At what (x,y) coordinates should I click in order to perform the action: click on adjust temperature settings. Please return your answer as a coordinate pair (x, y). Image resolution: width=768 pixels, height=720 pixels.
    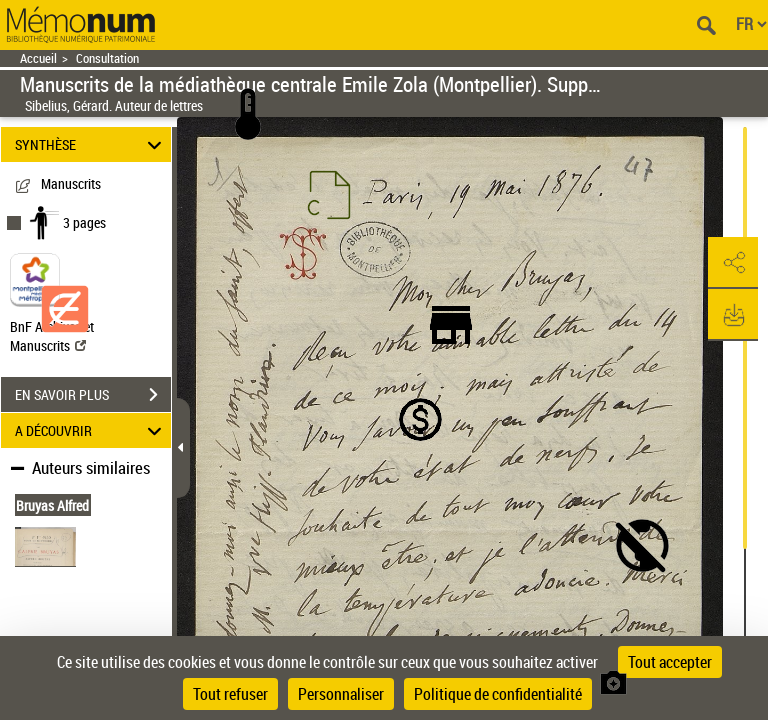
    Looking at the image, I should click on (248, 114).